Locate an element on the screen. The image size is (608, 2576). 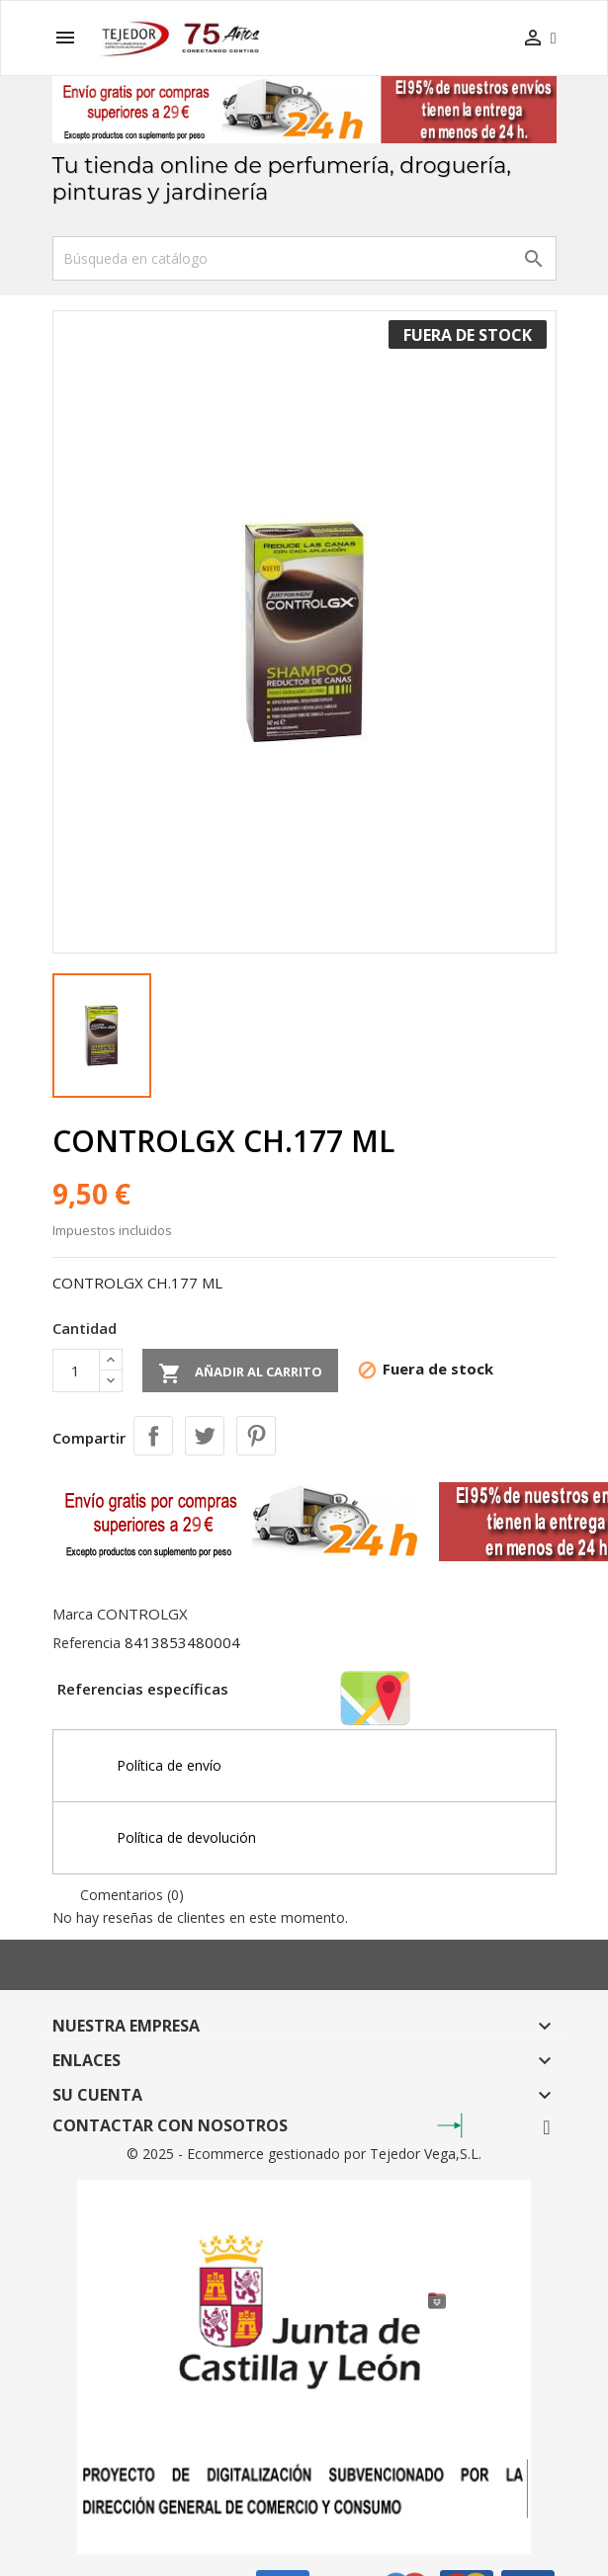
open gnome maps application is located at coordinates (375, 1698).